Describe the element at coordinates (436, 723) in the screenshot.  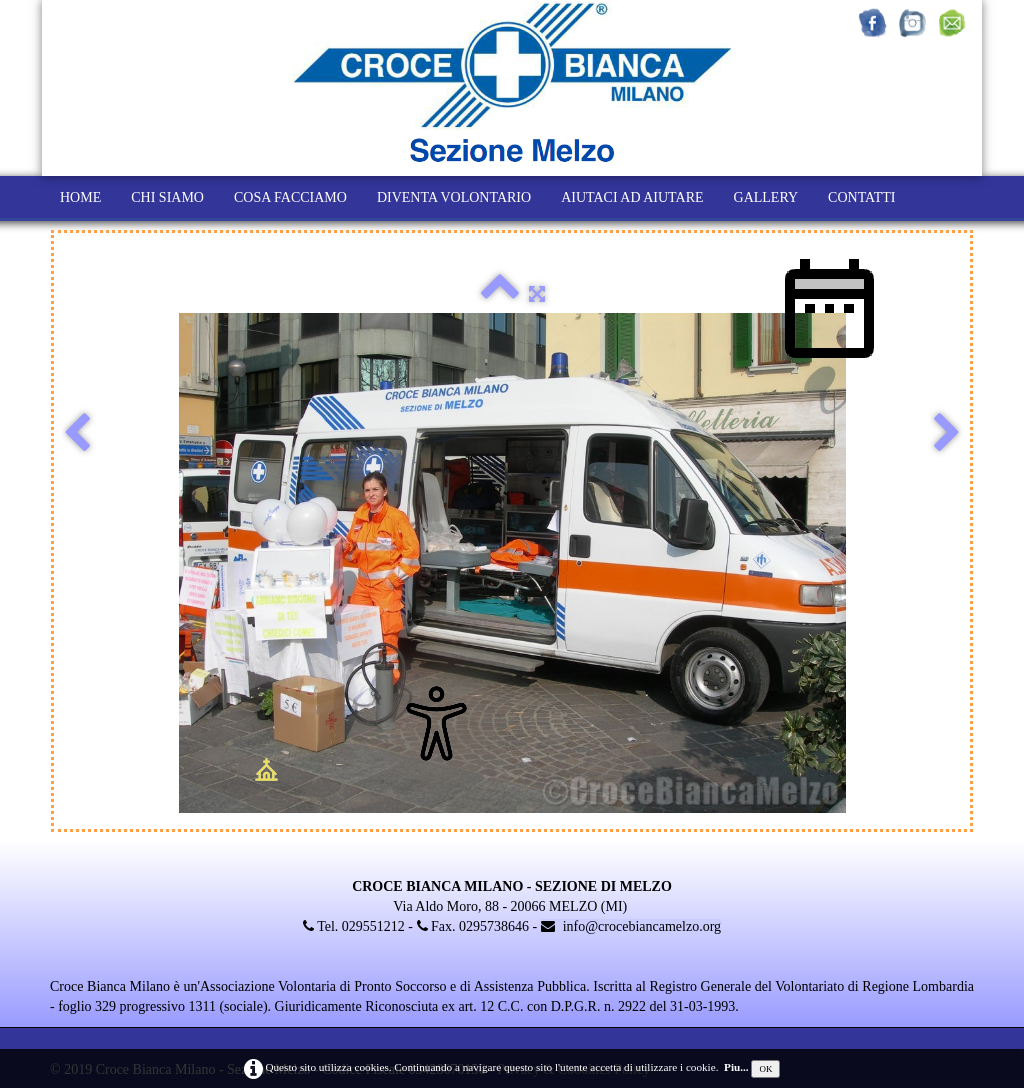
I see `access accessibility settings` at that location.